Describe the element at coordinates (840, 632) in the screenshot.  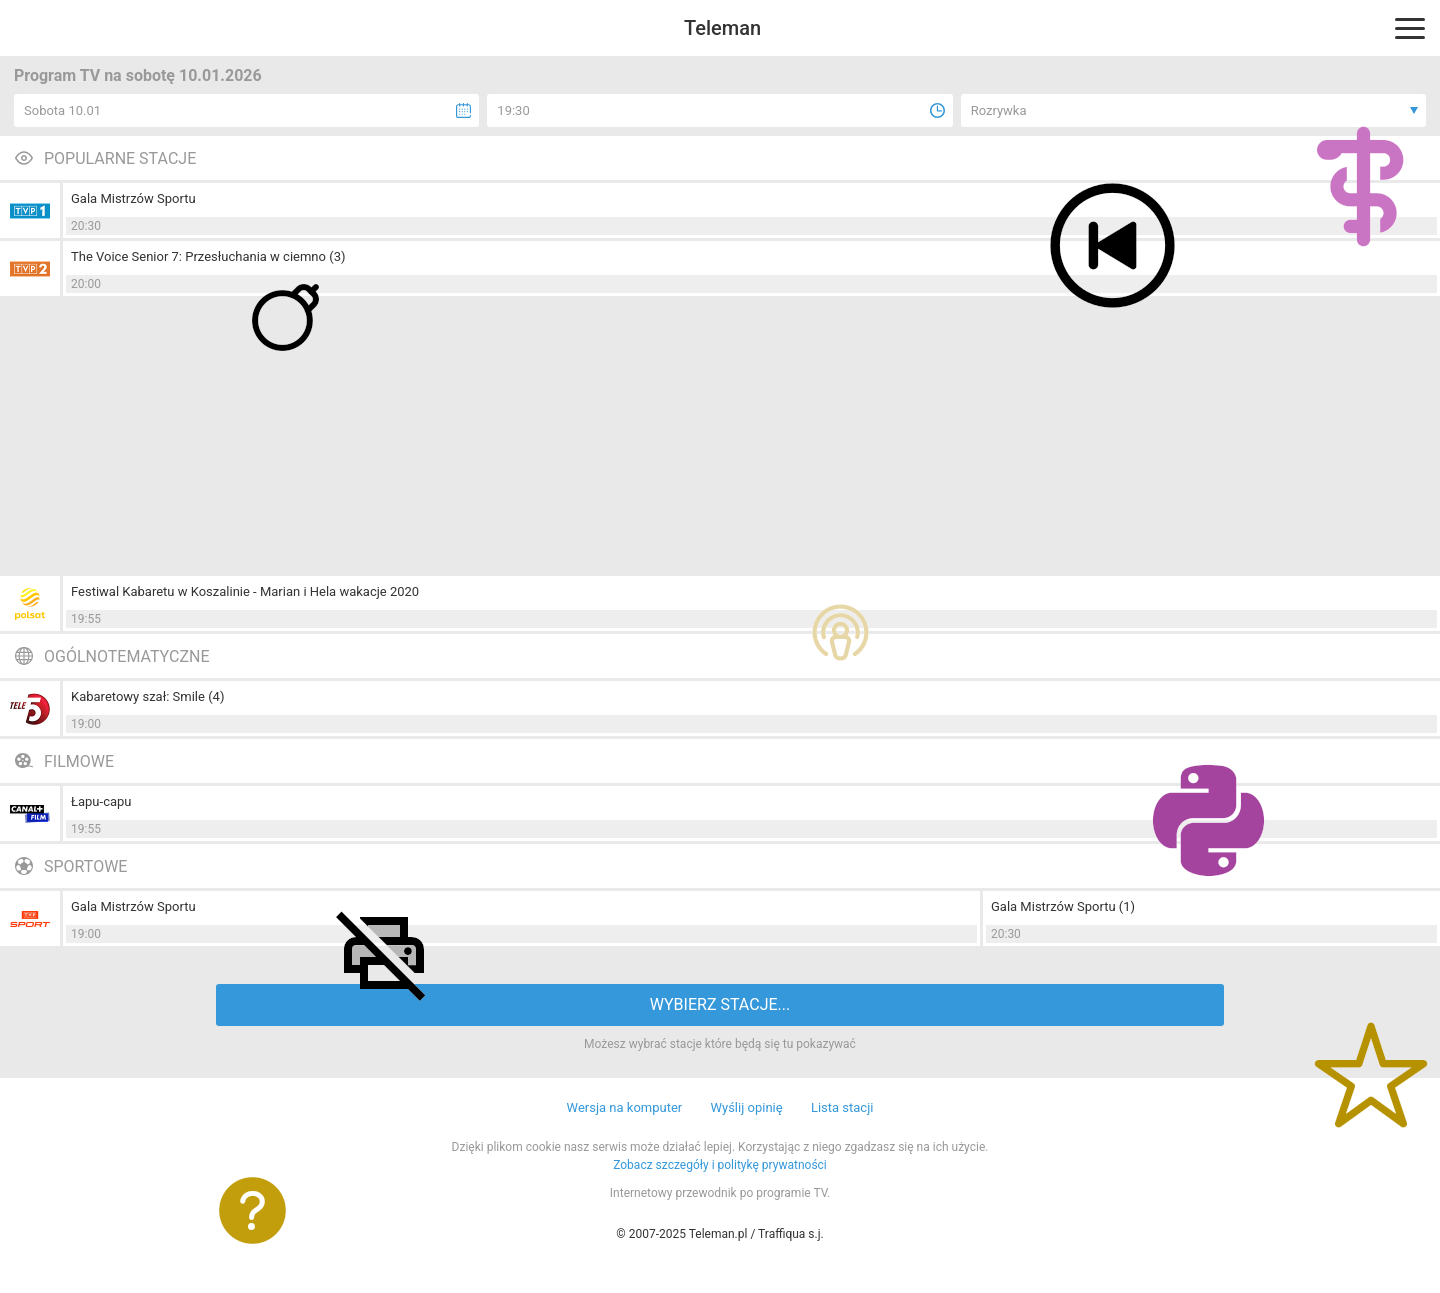
I see `open apple podcasts` at that location.